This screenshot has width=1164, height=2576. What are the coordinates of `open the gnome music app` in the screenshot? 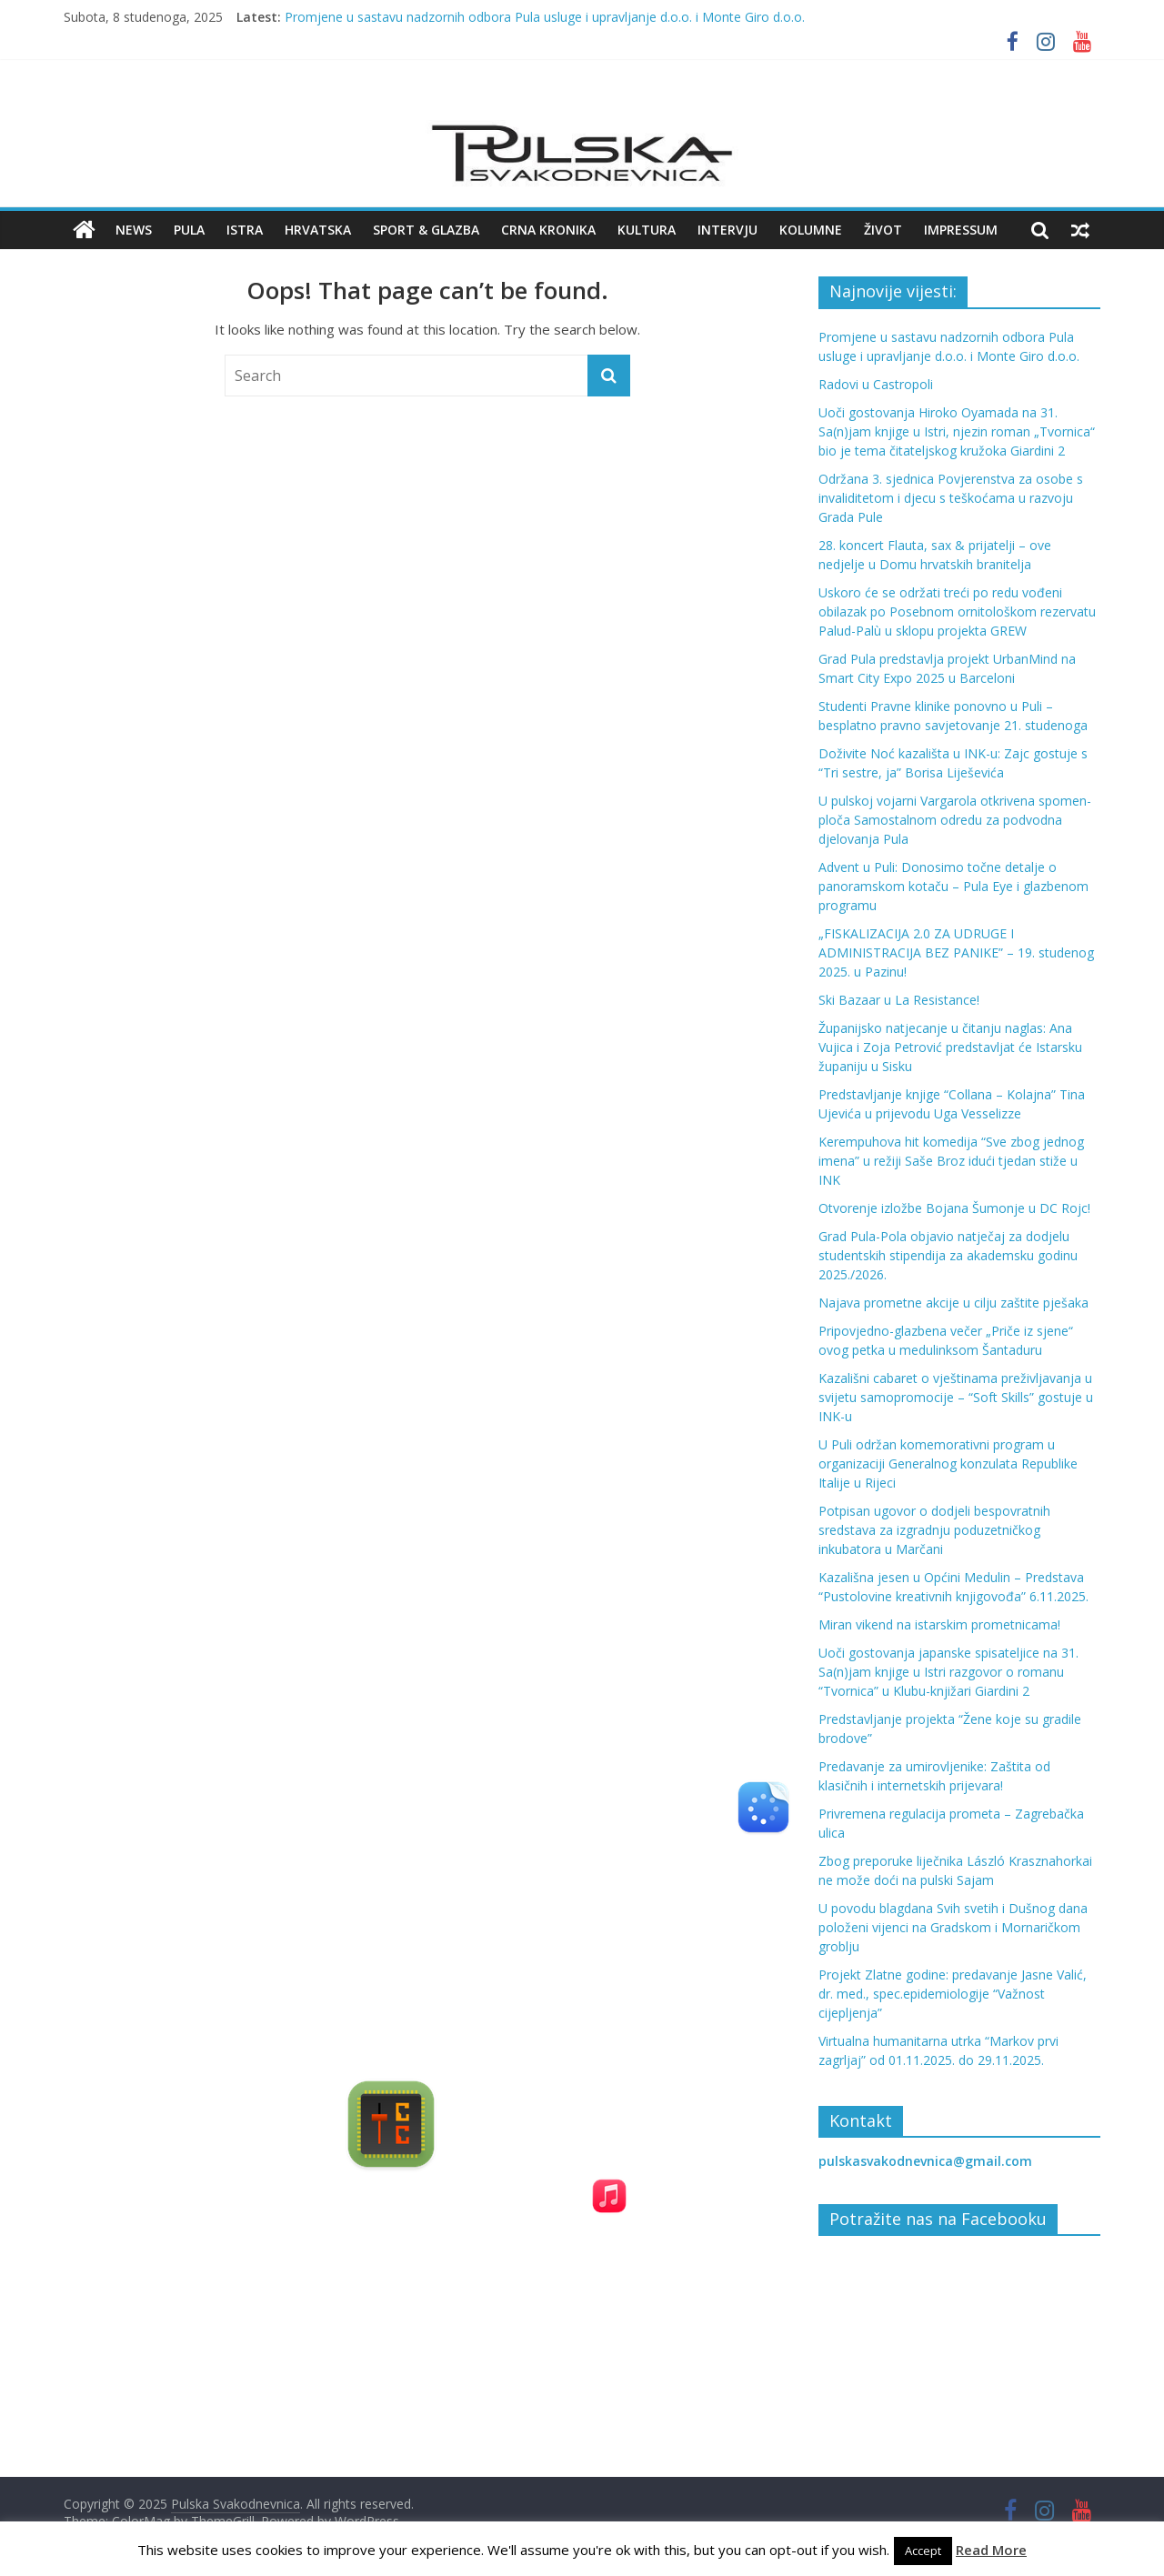 It's located at (609, 2196).